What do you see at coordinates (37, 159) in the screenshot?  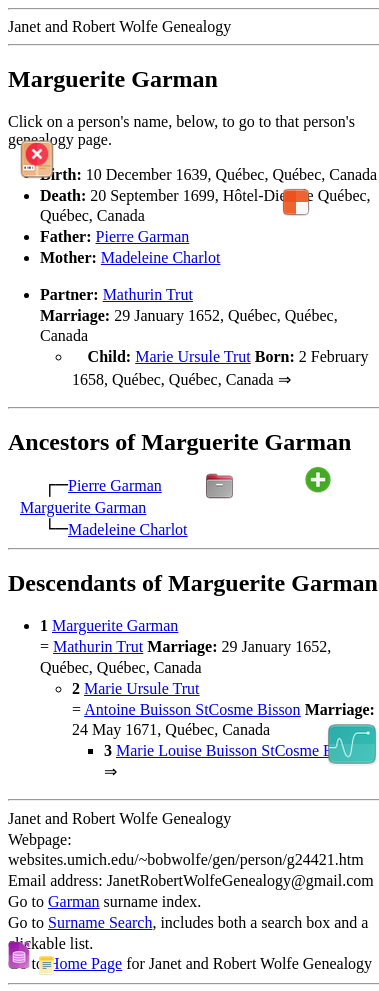 I see `indicates a package is queued for removal` at bounding box center [37, 159].